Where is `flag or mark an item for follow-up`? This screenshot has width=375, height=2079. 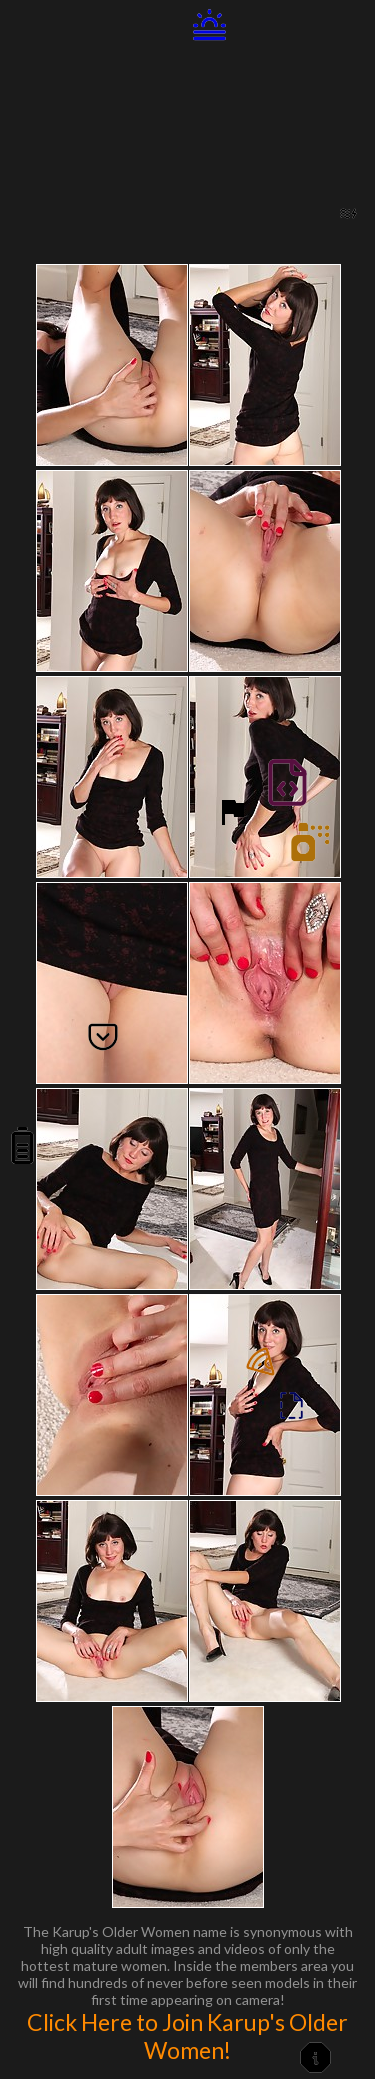 flag or mark an item for follow-up is located at coordinates (232, 811).